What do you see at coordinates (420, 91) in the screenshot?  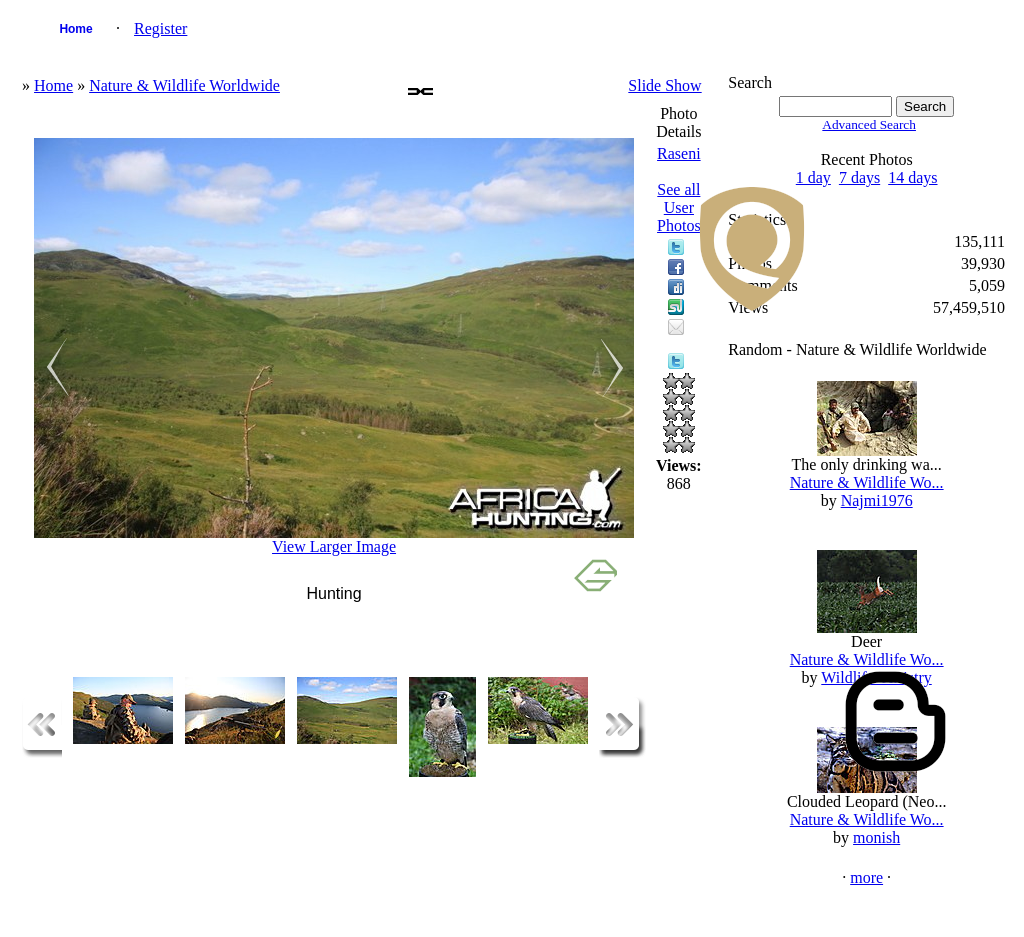 I see `dacia brand logo` at bounding box center [420, 91].